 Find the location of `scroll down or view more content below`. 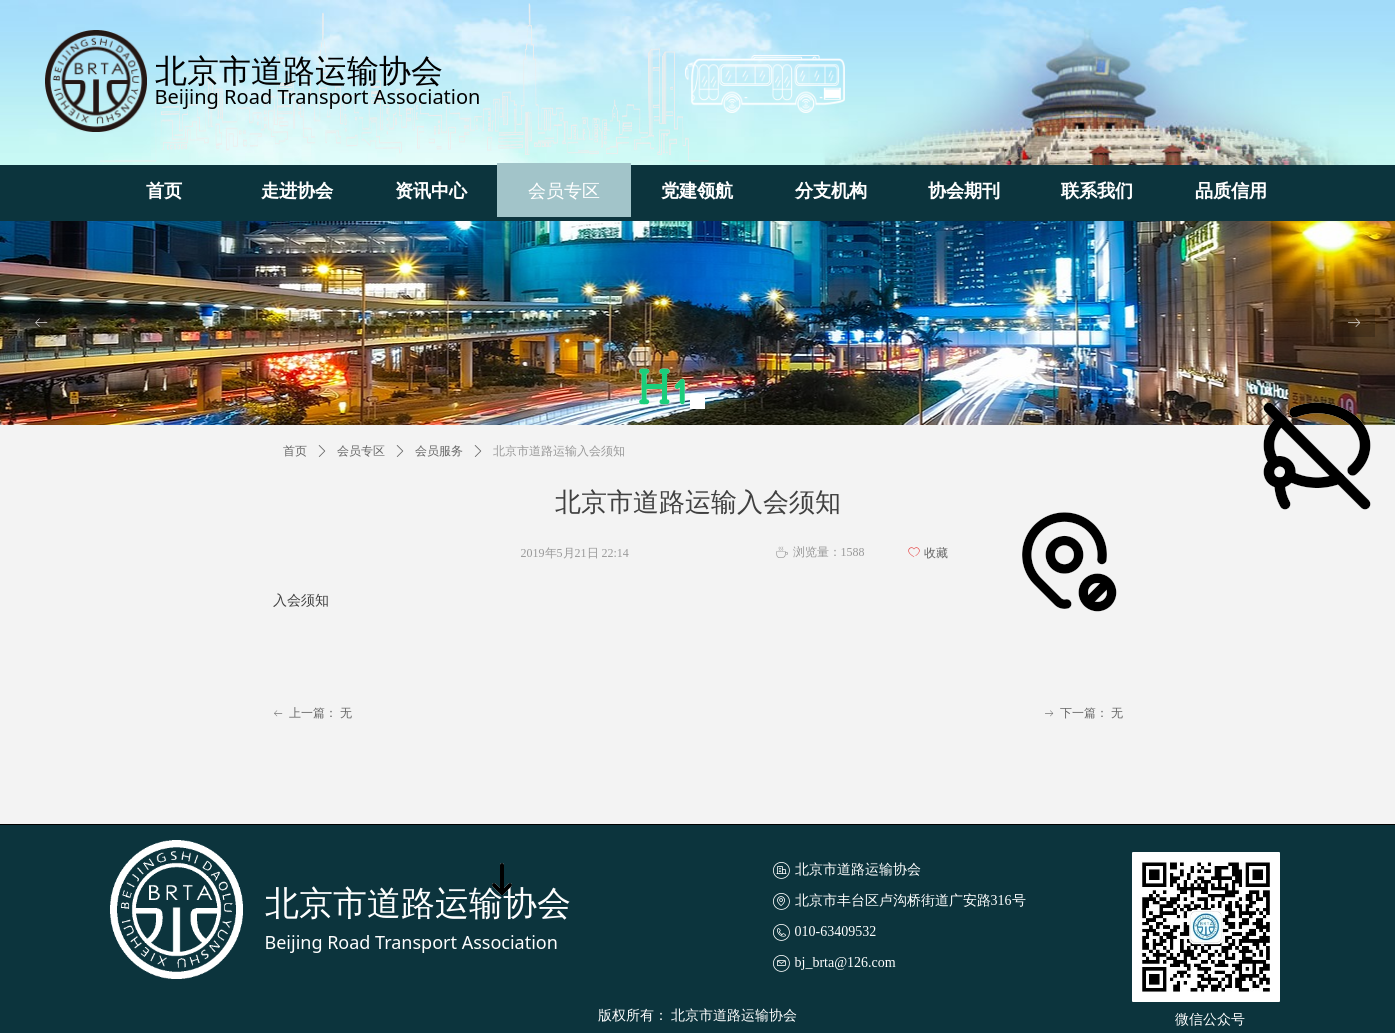

scroll down or view more content below is located at coordinates (502, 879).